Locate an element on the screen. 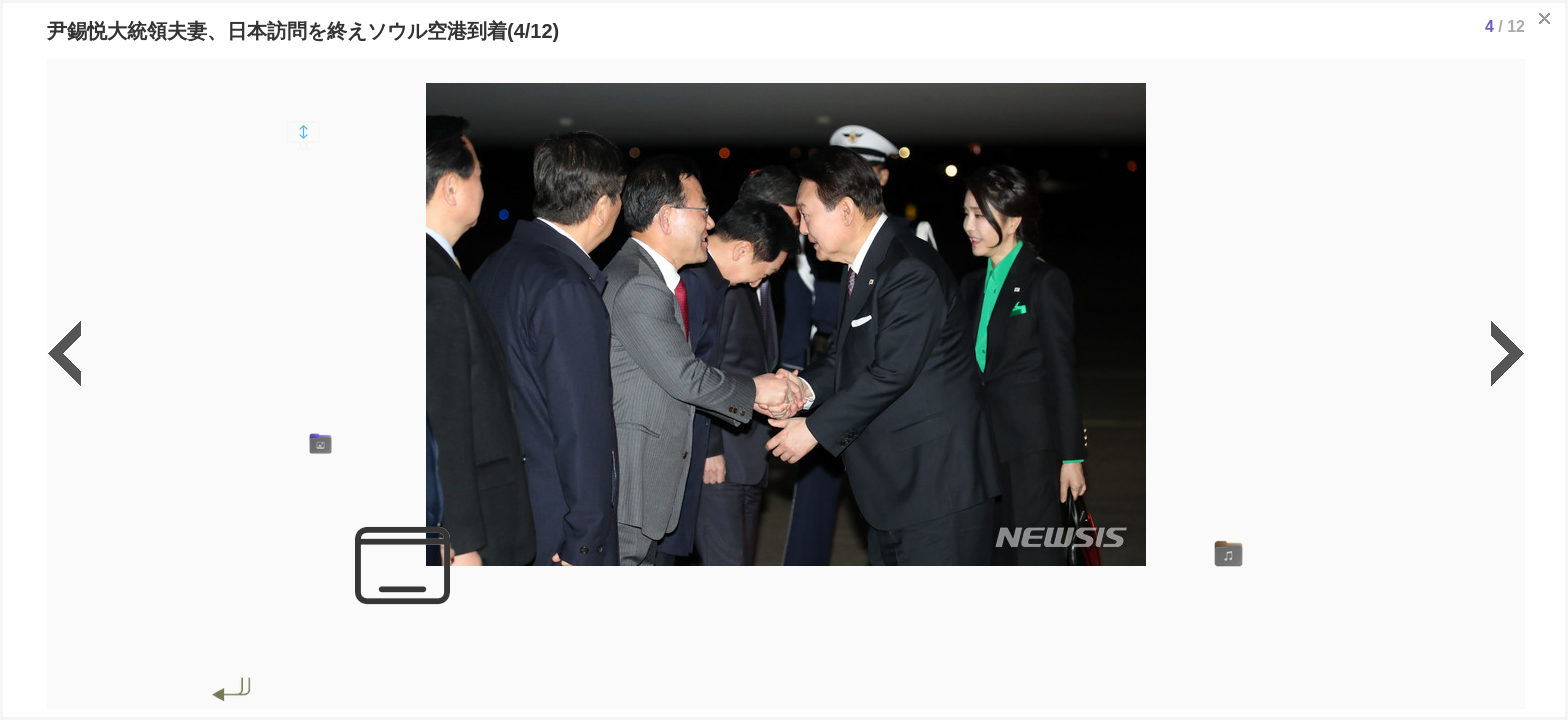  open your pictures folder is located at coordinates (320, 443).